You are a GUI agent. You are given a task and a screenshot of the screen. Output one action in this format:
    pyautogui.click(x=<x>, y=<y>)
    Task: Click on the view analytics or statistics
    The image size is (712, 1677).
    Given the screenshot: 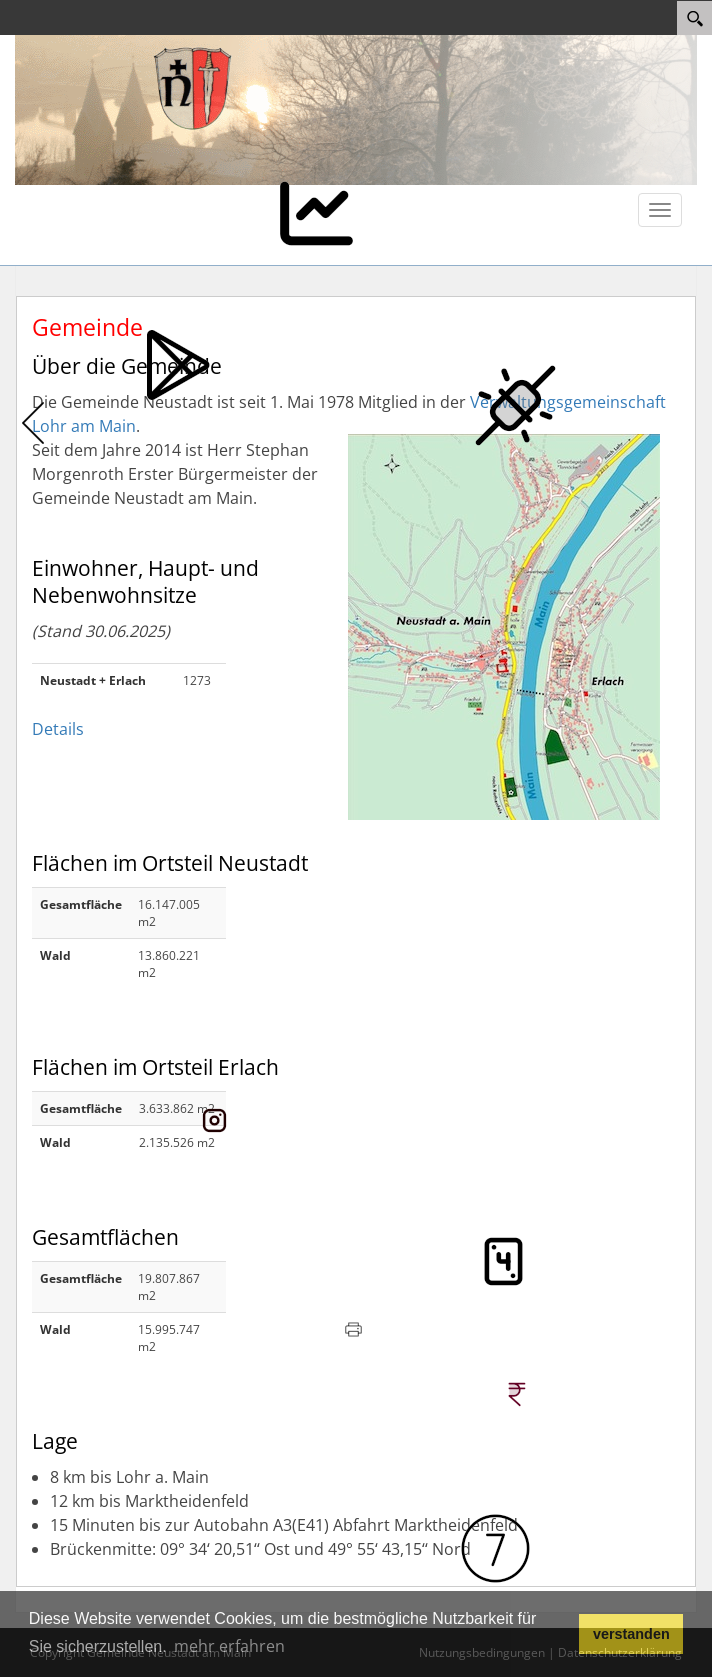 What is the action you would take?
    pyautogui.click(x=316, y=213)
    